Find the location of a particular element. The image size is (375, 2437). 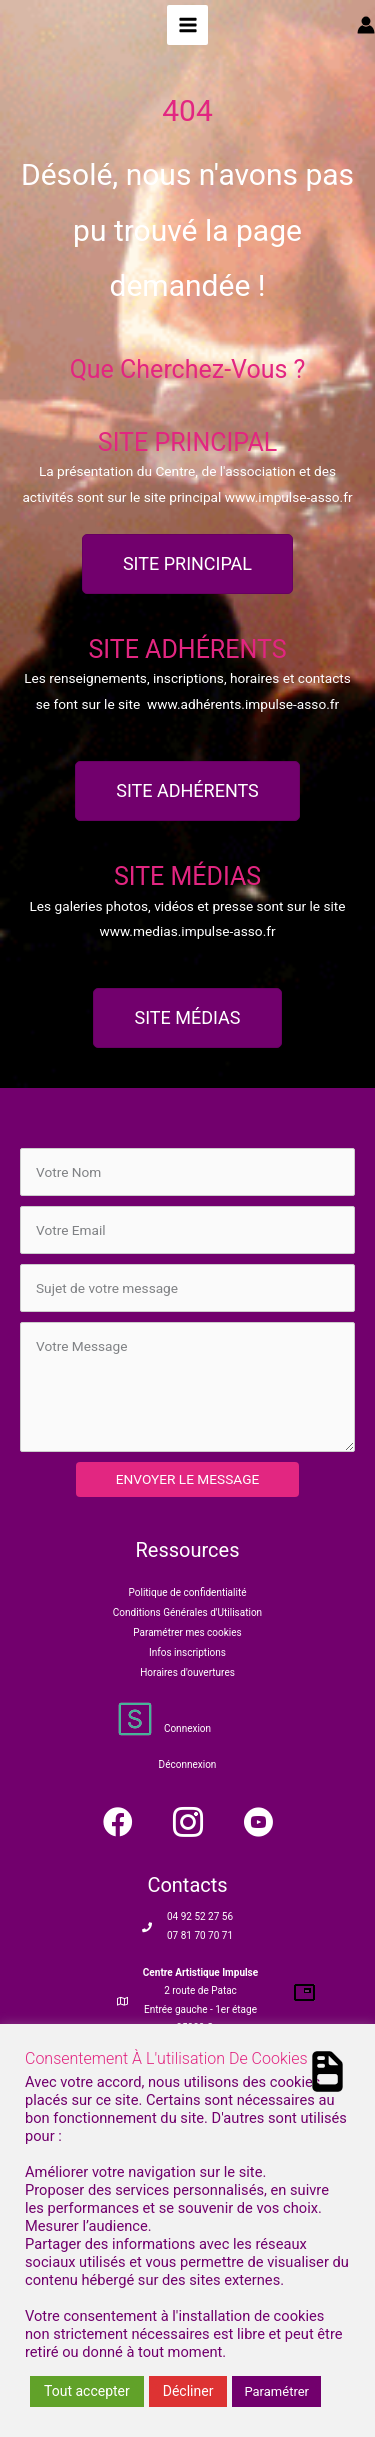

view invoice or billing document is located at coordinates (327, 2071).